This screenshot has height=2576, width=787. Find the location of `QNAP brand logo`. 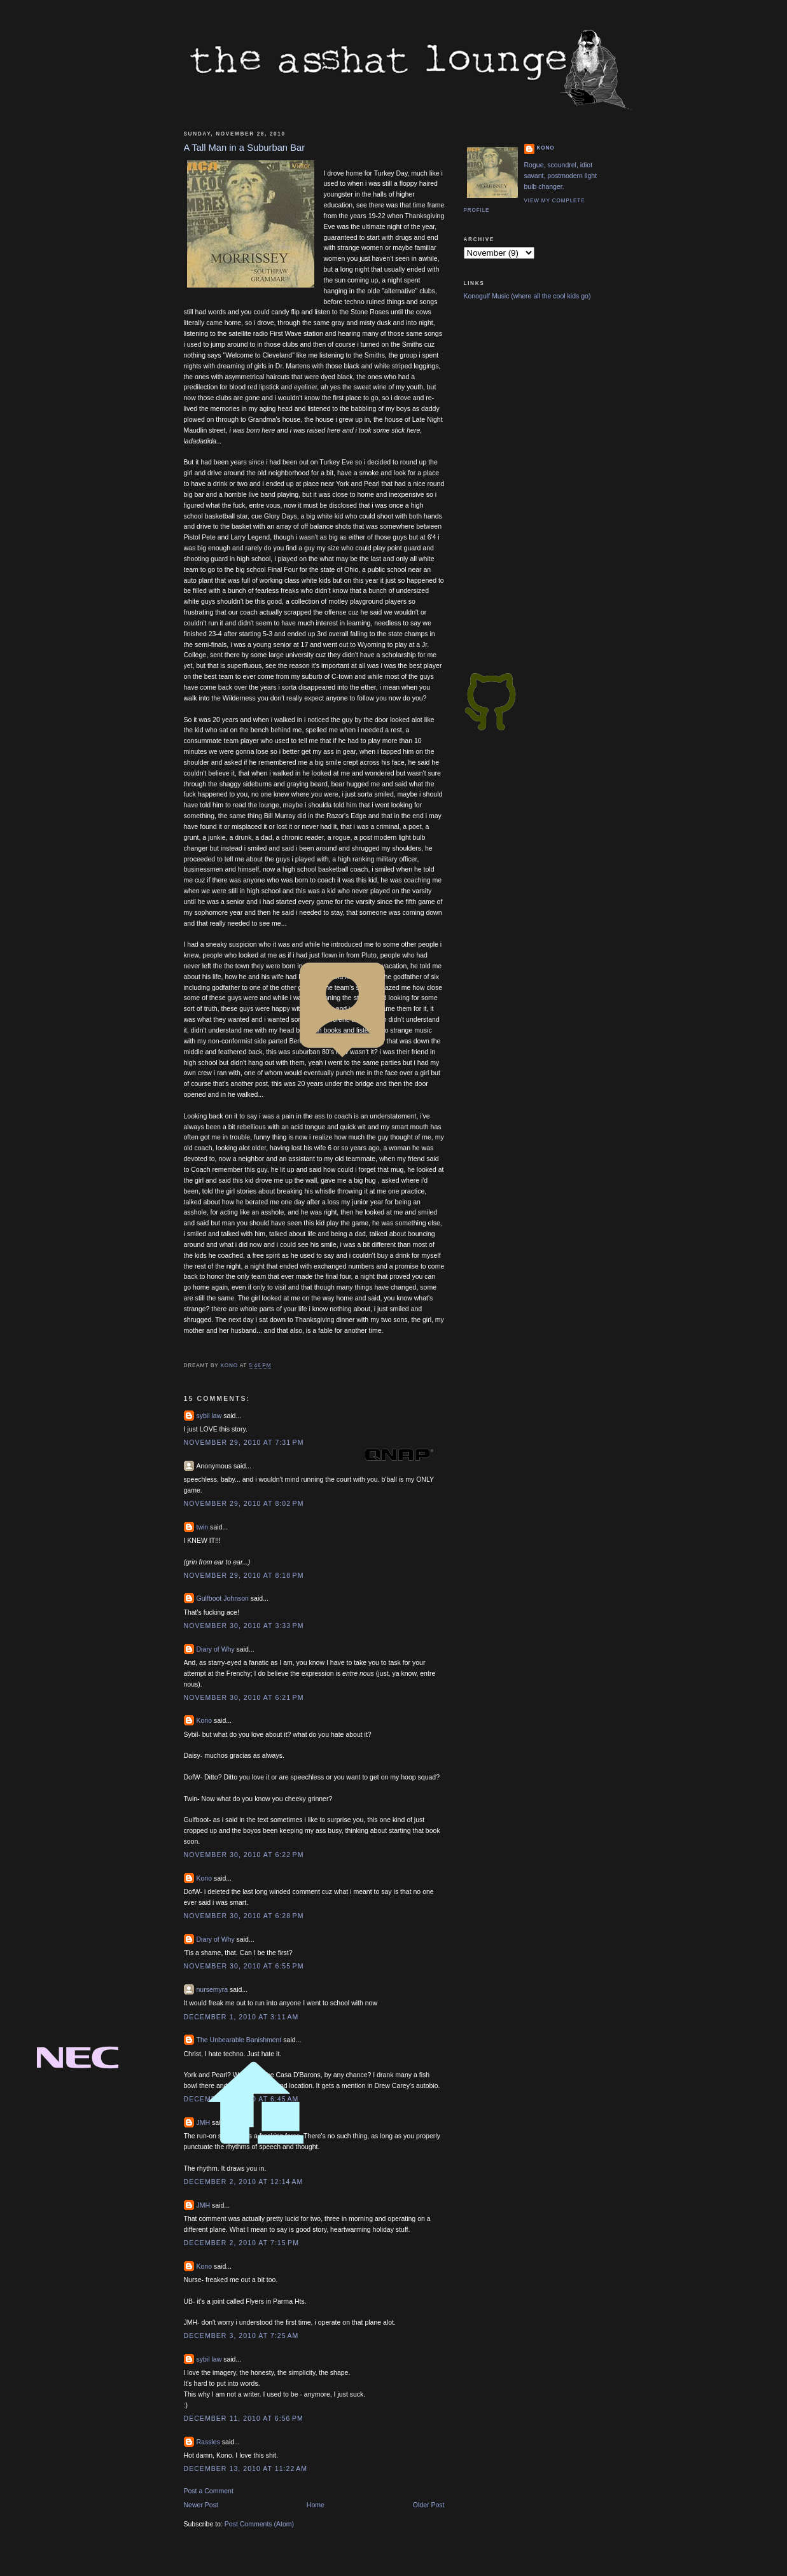

QNAP brand logo is located at coordinates (399, 1454).